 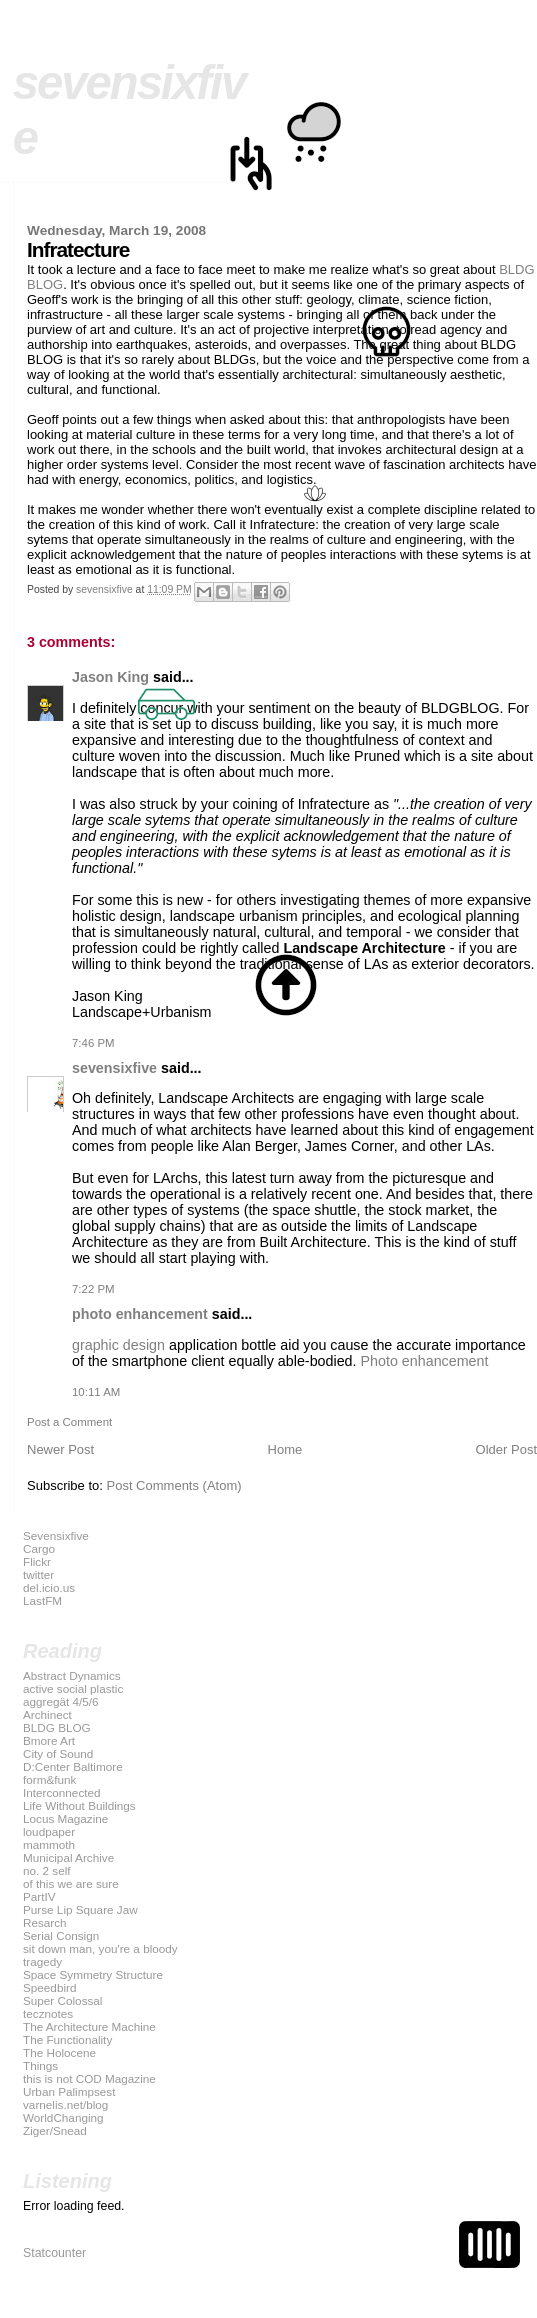 What do you see at coordinates (315, 494) in the screenshot?
I see `access meditation or mindfulness features` at bounding box center [315, 494].